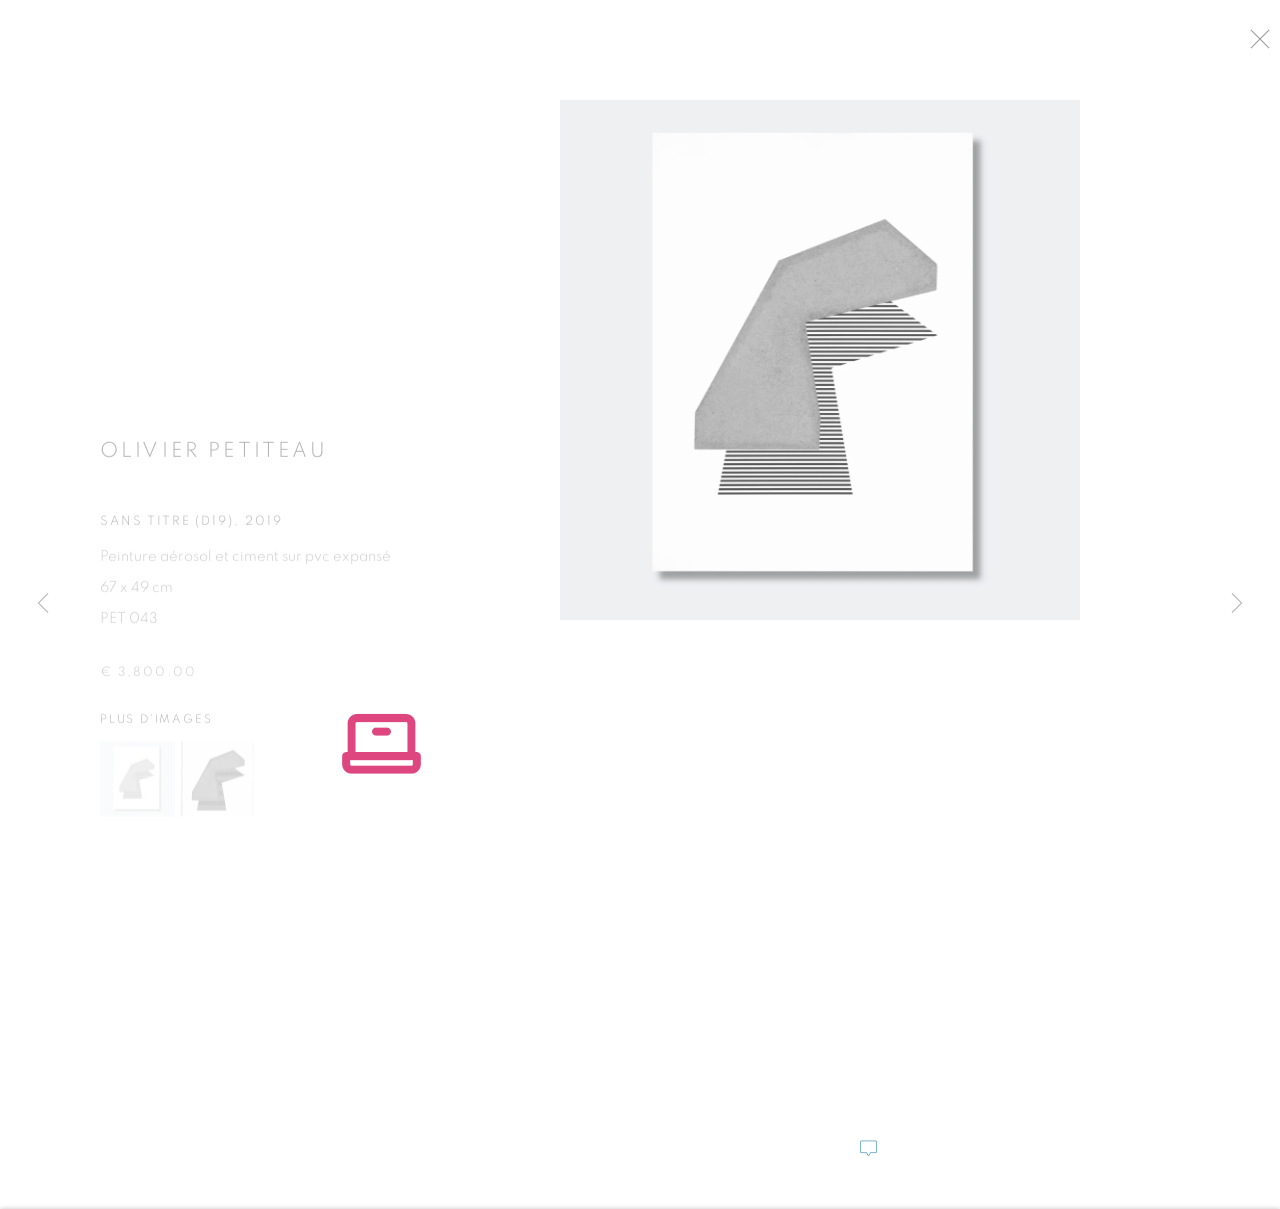  What do you see at coordinates (868, 1147) in the screenshot?
I see `open chat or messaging` at bounding box center [868, 1147].